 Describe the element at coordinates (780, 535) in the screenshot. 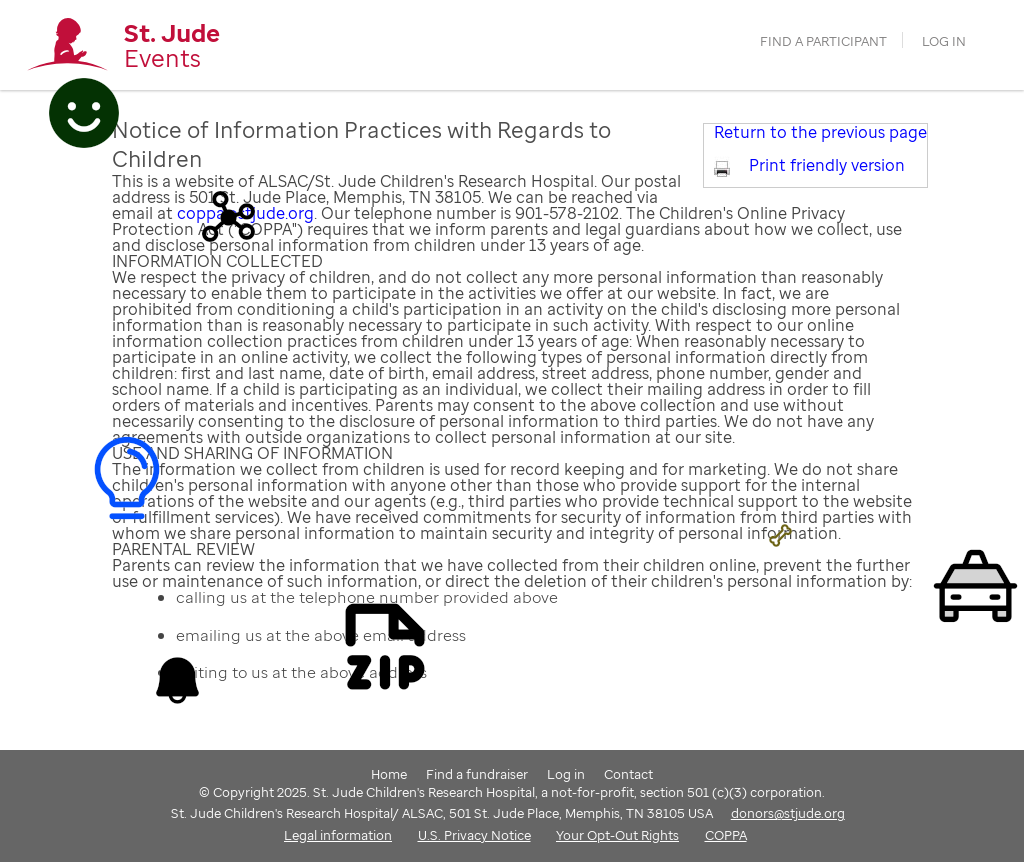

I see `access pet-related features or settings` at that location.